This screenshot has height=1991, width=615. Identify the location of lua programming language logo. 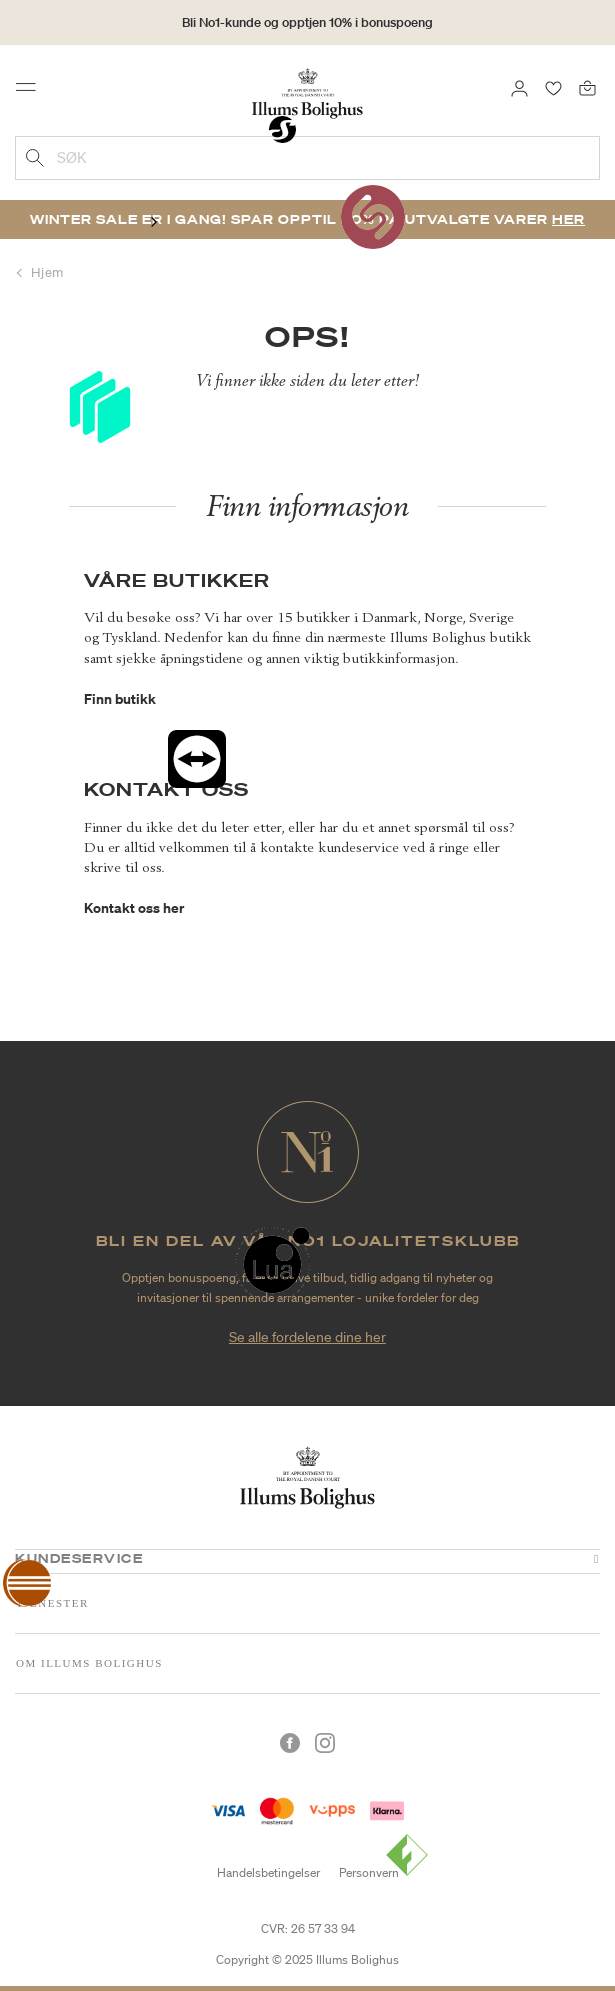
(272, 1264).